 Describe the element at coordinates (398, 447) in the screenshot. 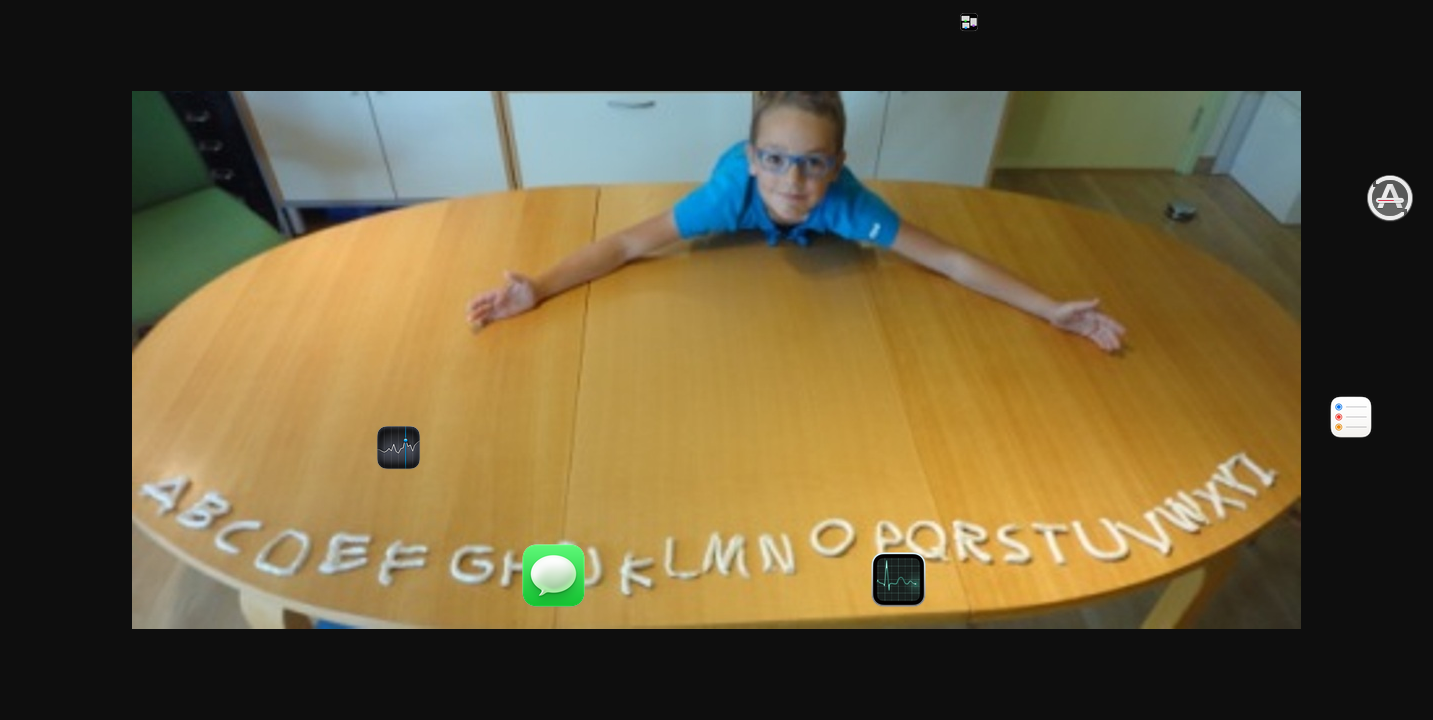

I see `open the Stocks app` at that location.